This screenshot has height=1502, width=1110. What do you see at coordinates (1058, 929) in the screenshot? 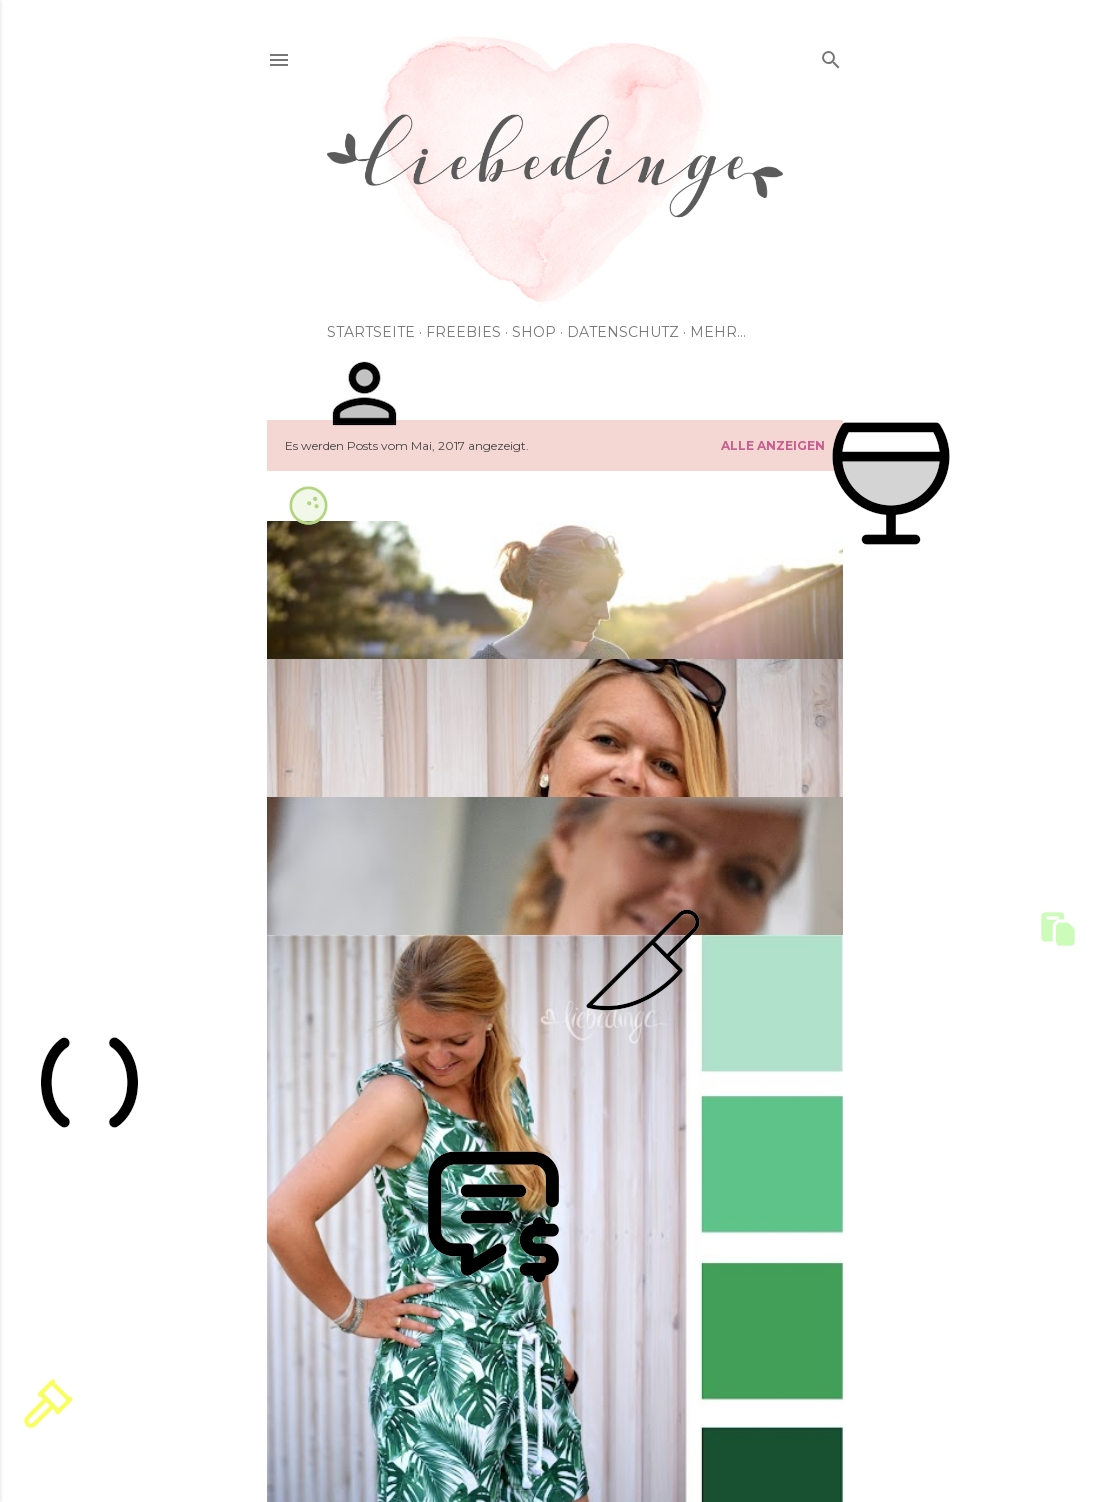
I see `copy content to clipboard` at bounding box center [1058, 929].